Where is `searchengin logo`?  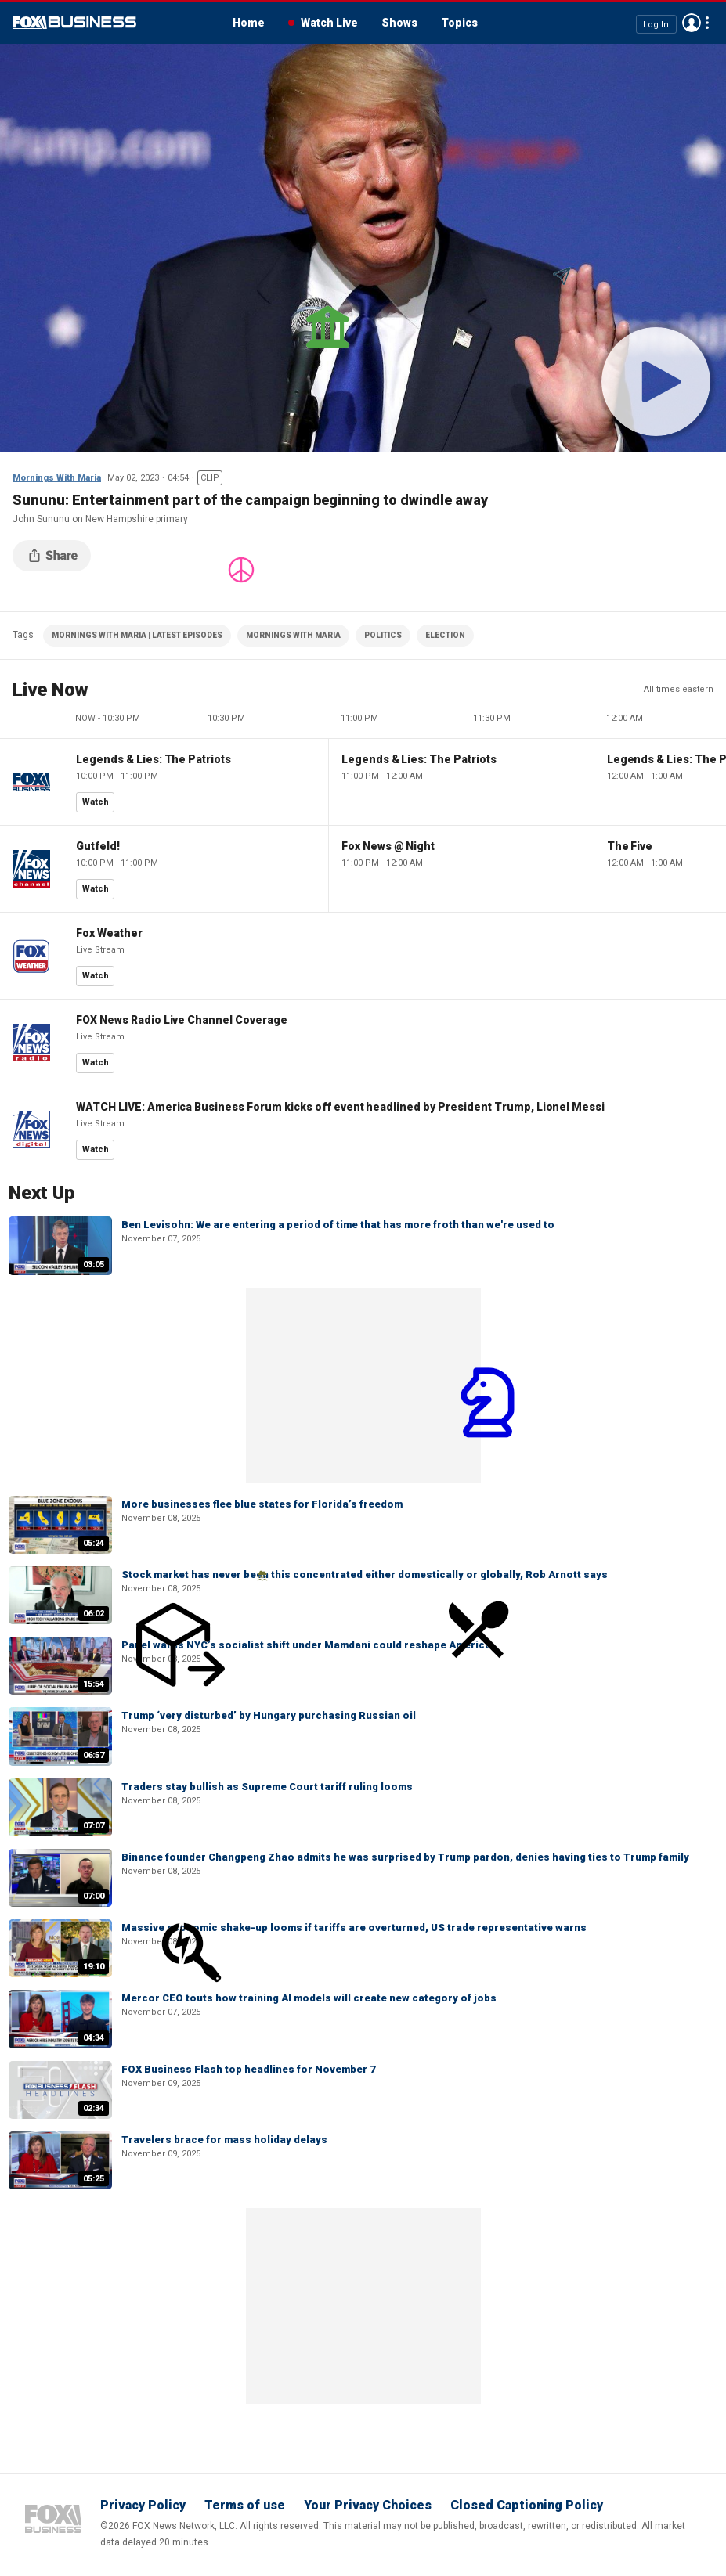 searchengin logo is located at coordinates (191, 1951).